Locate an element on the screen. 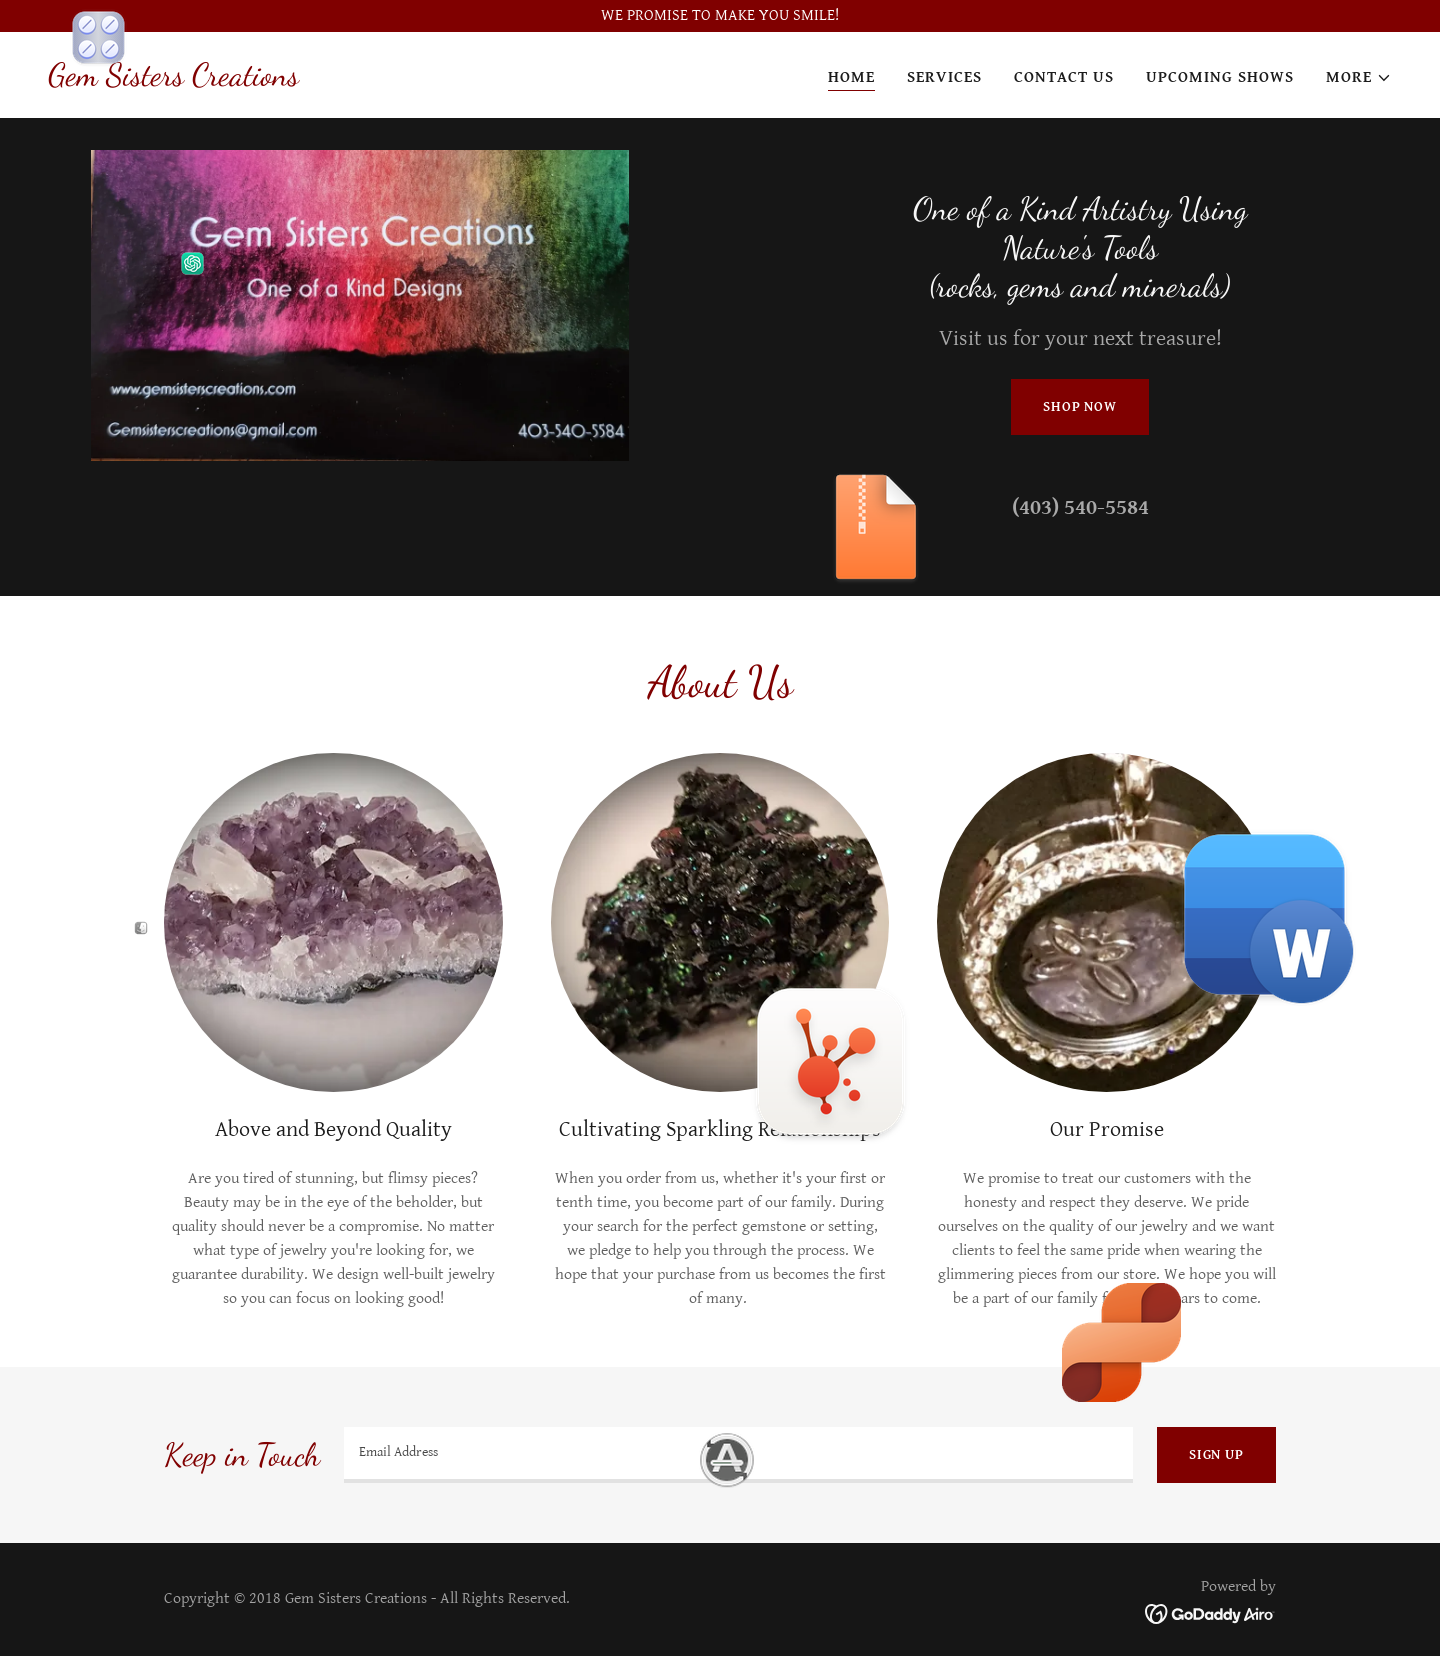 Image resolution: width=1440 pixels, height=1656 pixels. an ARJ compressed archive file is located at coordinates (876, 529).